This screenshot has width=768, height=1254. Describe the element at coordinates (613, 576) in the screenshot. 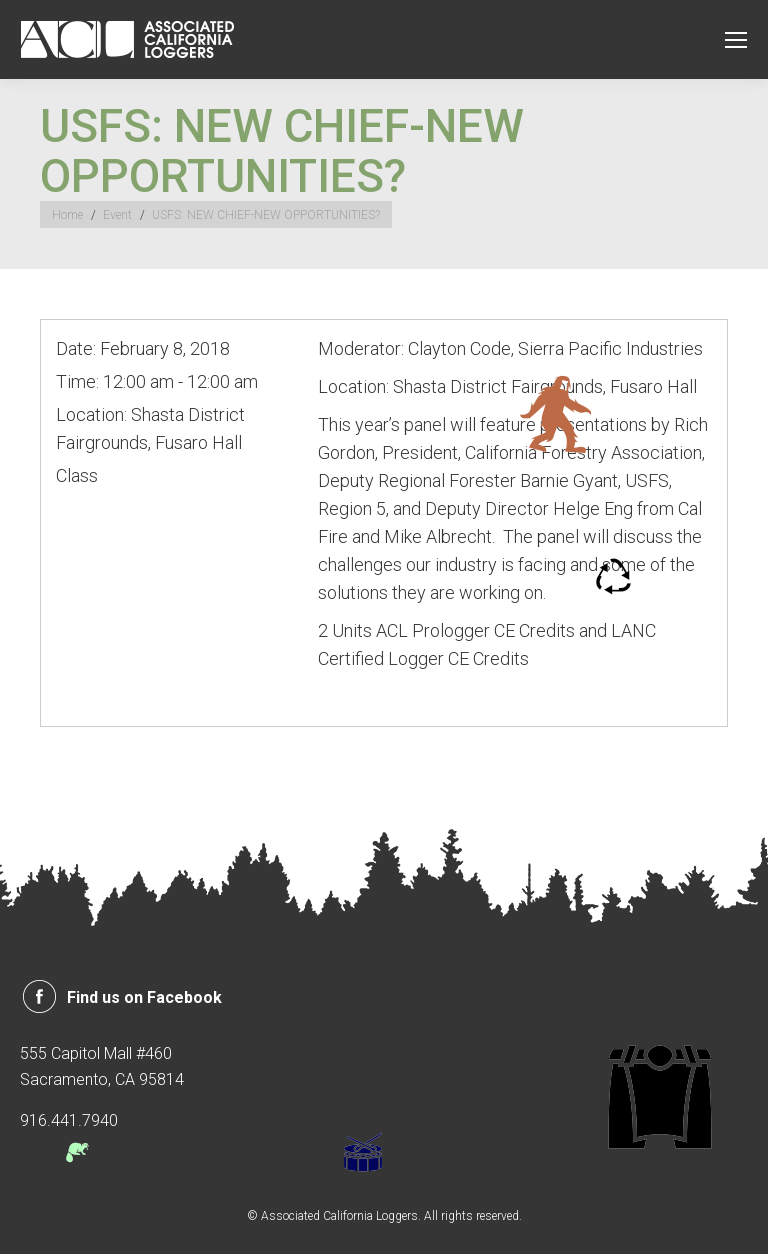

I see `recycle or dispose of item responsibly` at that location.